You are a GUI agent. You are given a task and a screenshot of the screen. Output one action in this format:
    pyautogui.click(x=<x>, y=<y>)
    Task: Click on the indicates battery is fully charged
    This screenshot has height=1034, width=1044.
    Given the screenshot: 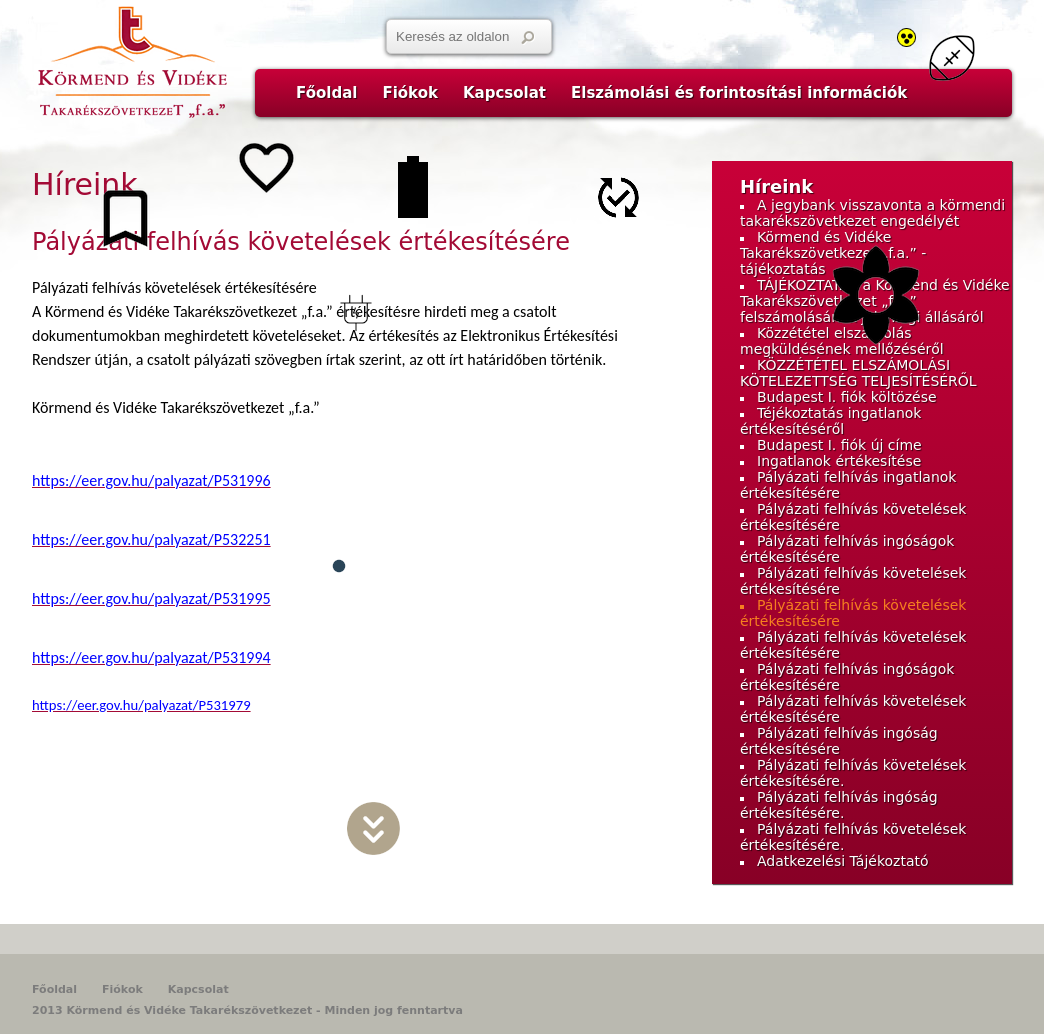 What is the action you would take?
    pyautogui.click(x=413, y=187)
    